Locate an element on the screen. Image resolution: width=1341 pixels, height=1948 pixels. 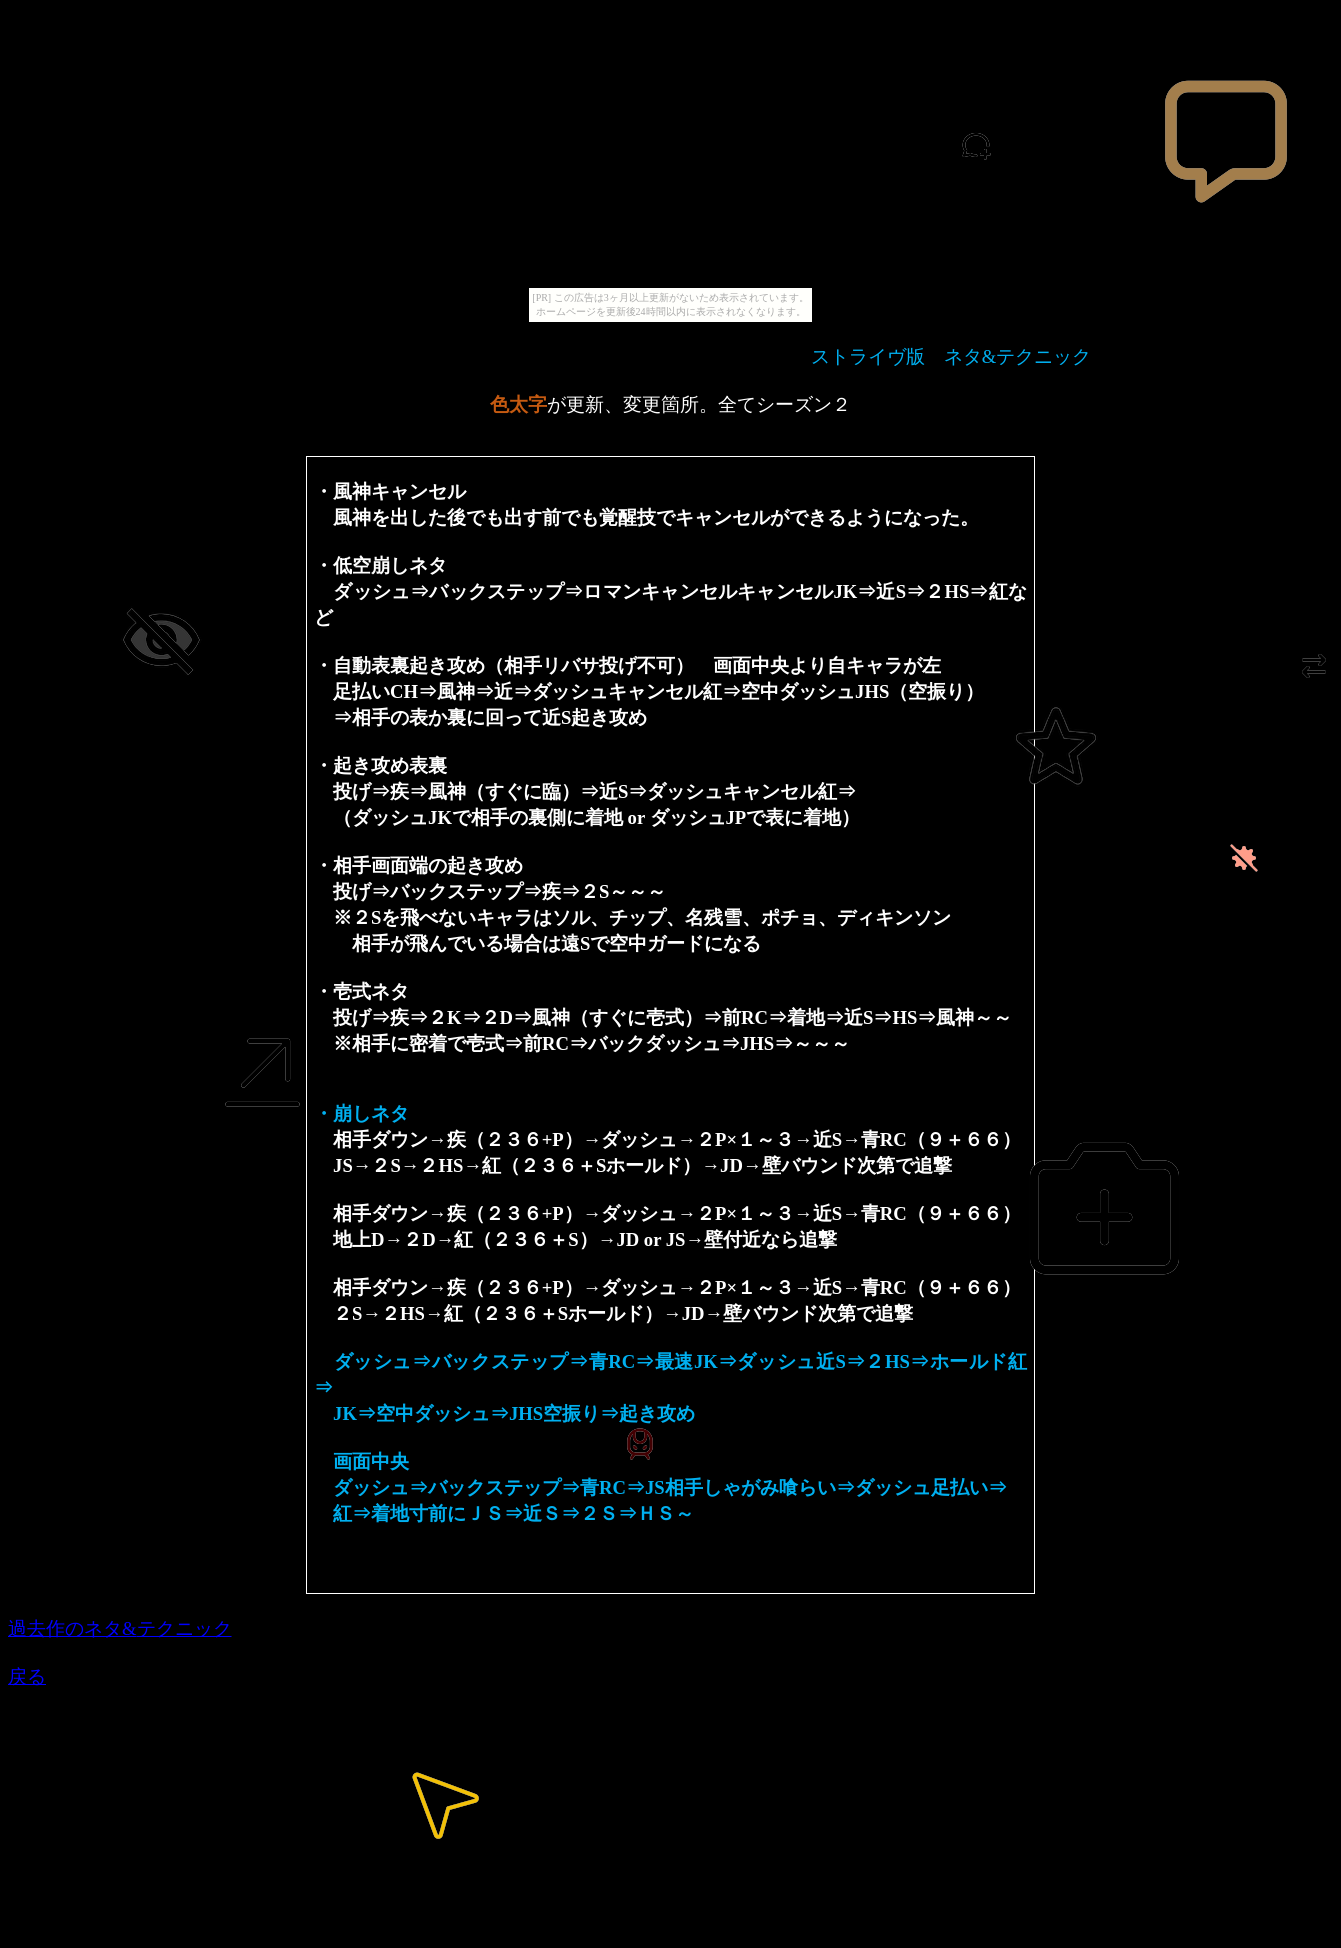
add a new photo is located at coordinates (1104, 1211).